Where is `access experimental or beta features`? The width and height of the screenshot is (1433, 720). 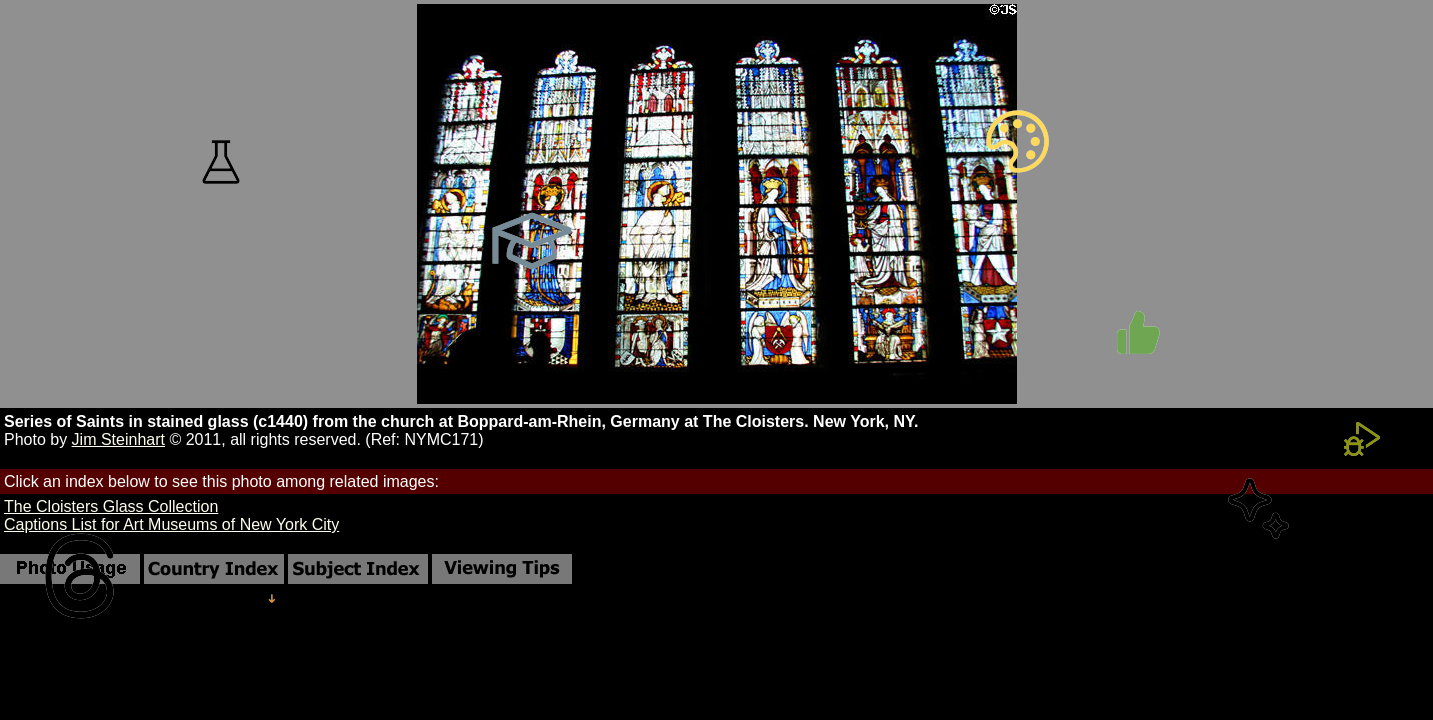 access experimental or beta features is located at coordinates (221, 162).